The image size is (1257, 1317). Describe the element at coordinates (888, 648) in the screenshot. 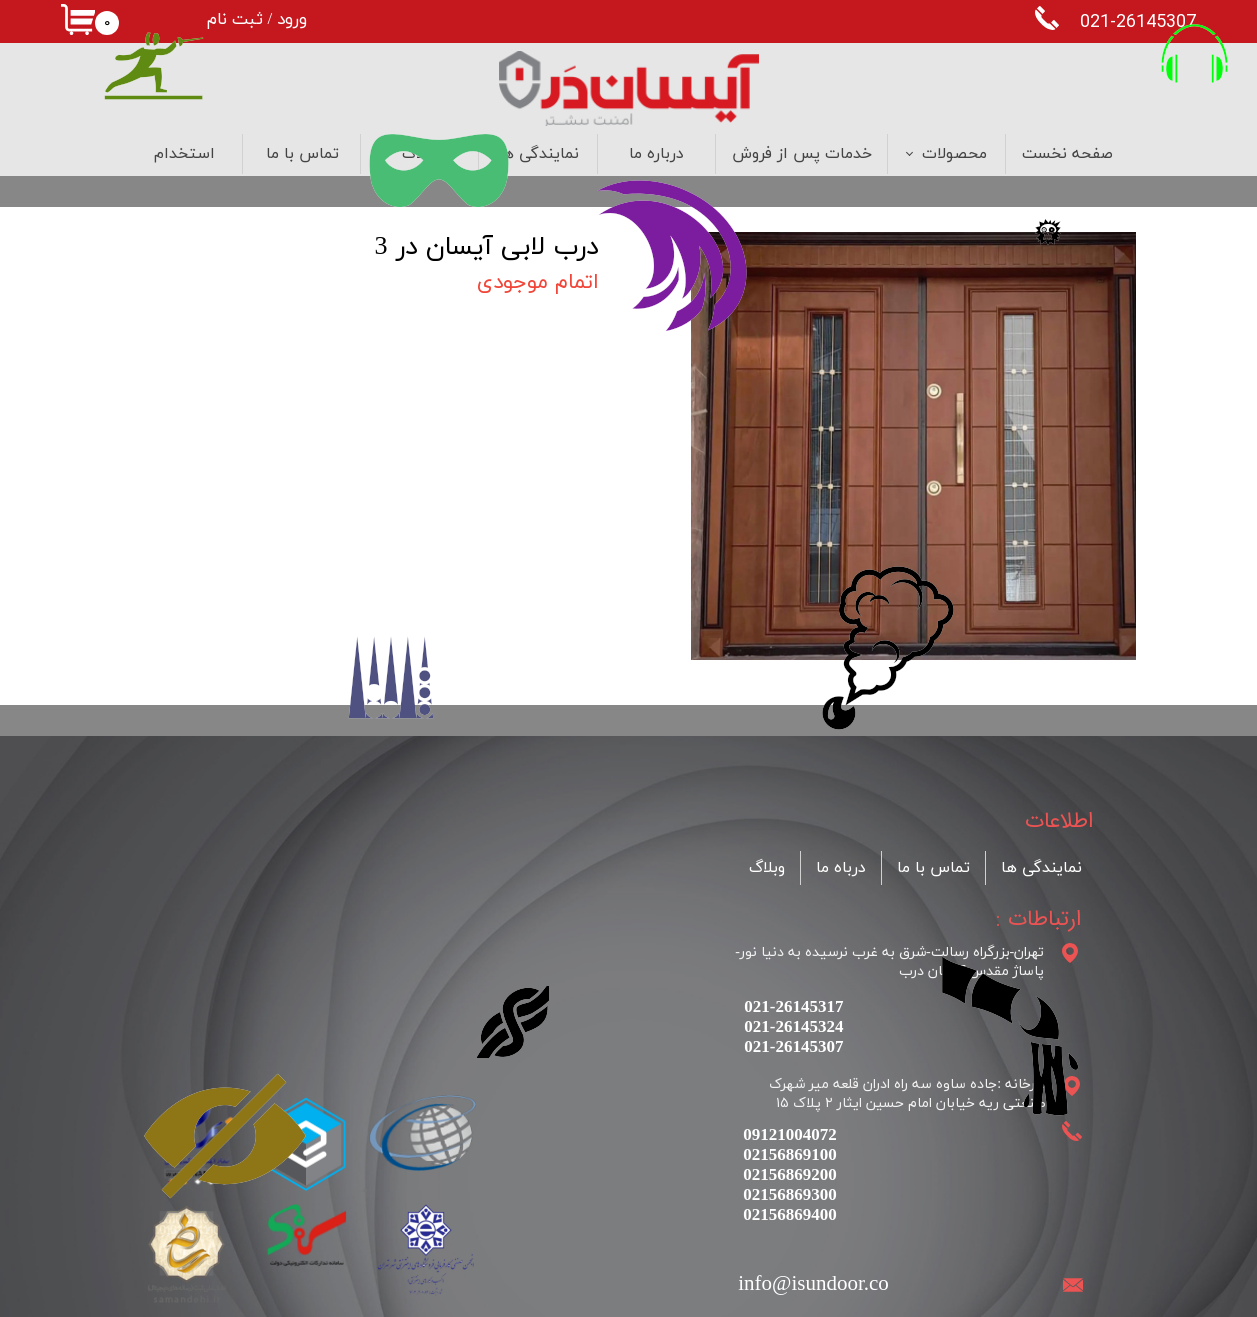

I see `activate smoke bomb ability in game` at that location.